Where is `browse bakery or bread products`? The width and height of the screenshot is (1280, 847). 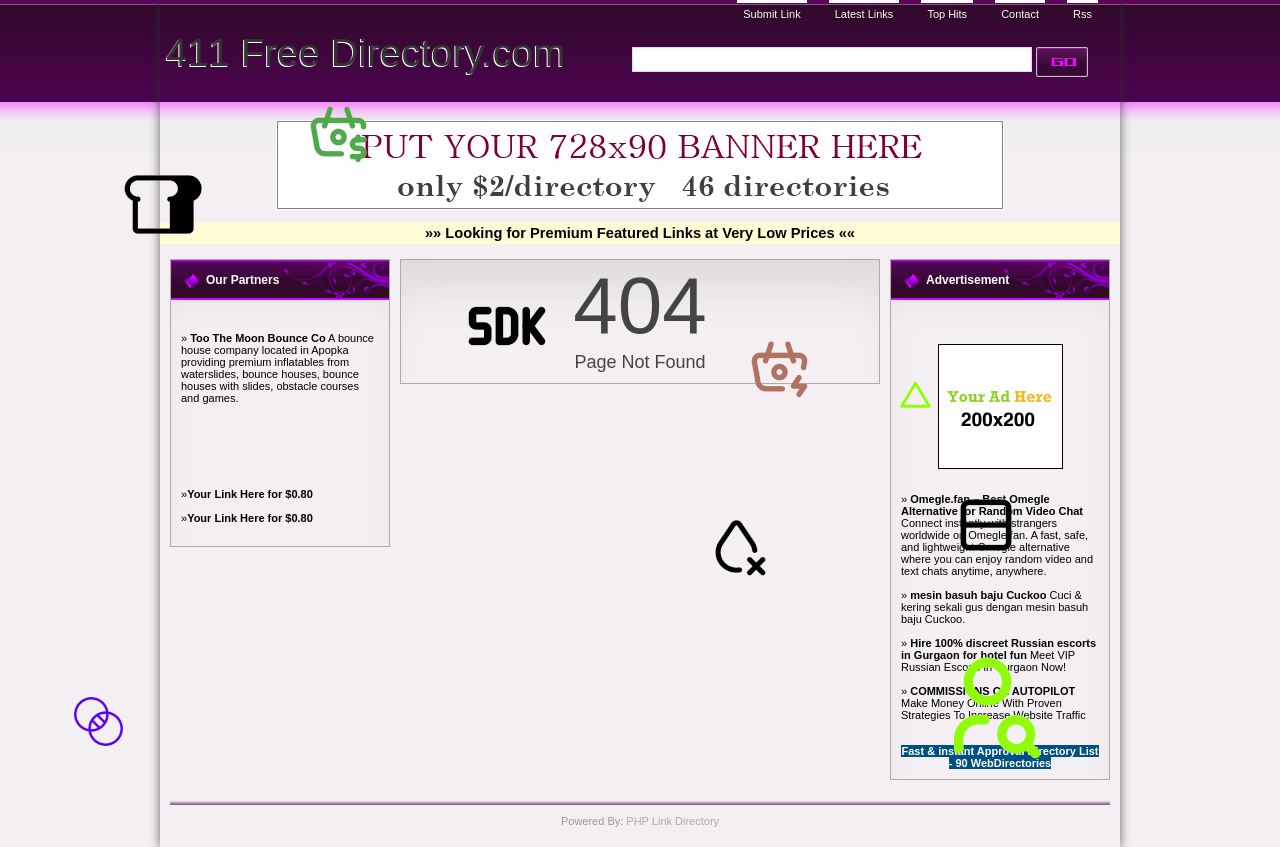 browse bakery or bread products is located at coordinates (164, 204).